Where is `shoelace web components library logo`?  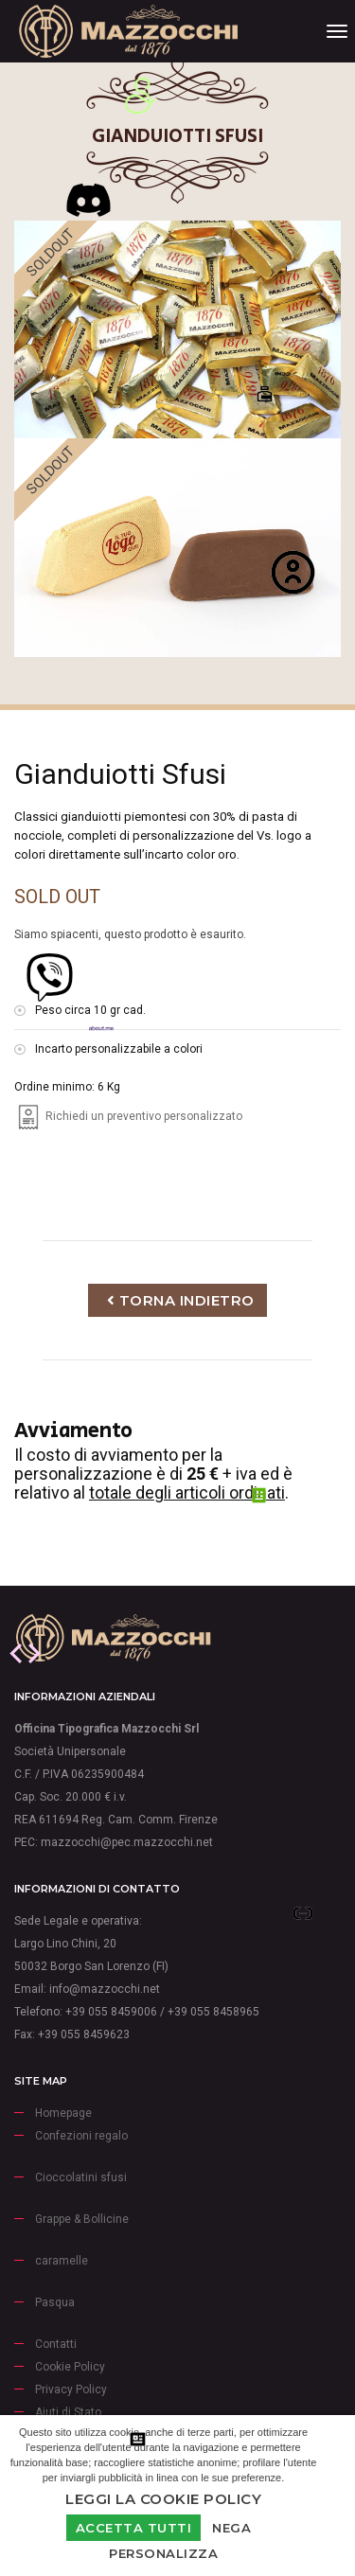 shoelace web components library logo is located at coordinates (141, 96).